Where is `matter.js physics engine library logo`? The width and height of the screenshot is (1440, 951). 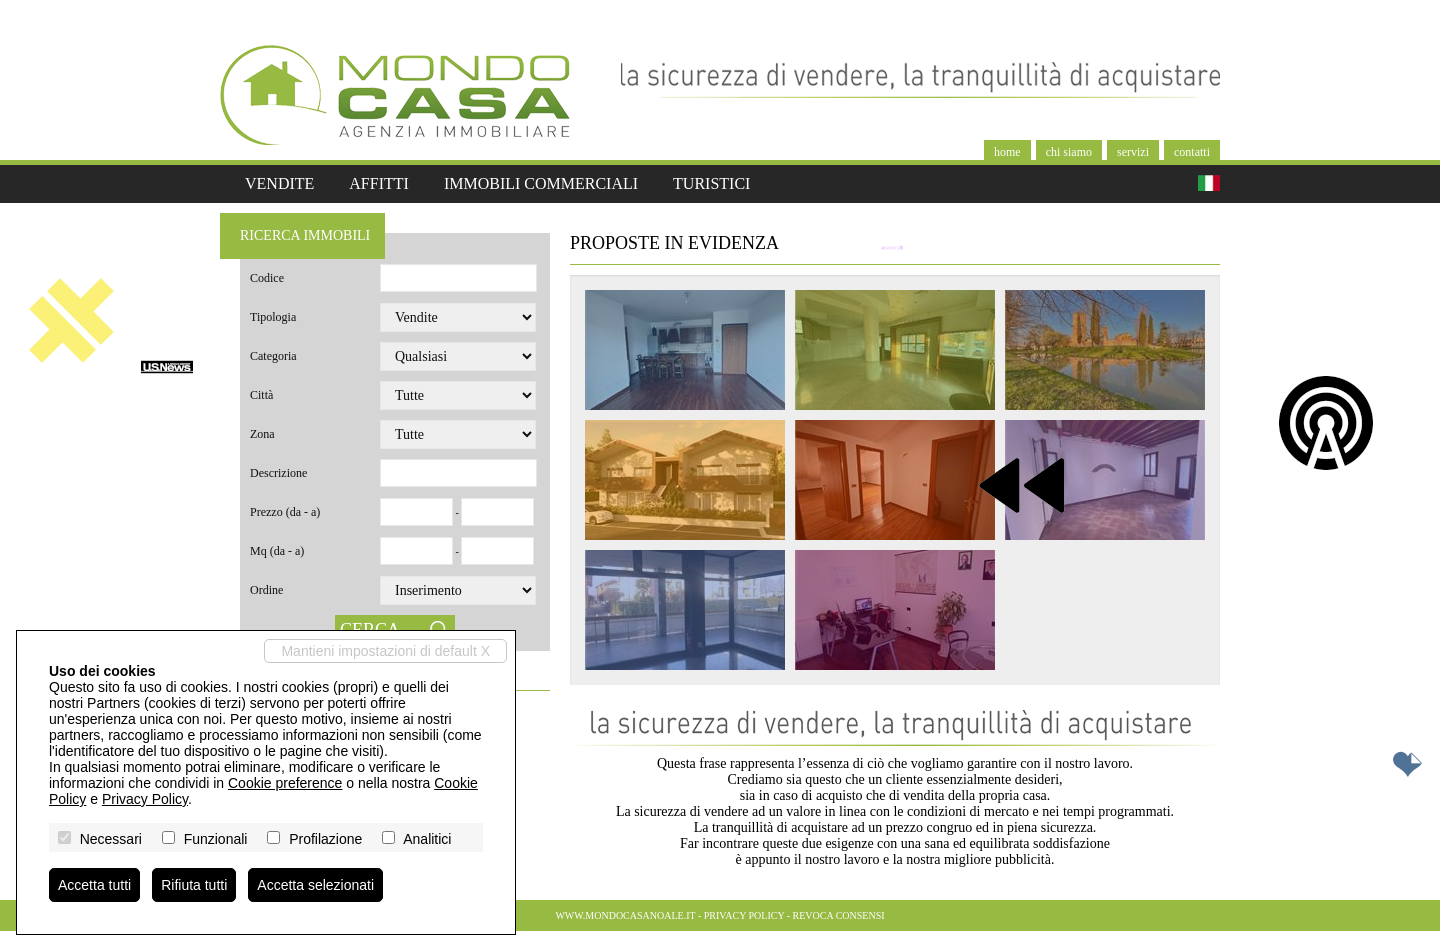
matter.js physics engine library logo is located at coordinates (892, 248).